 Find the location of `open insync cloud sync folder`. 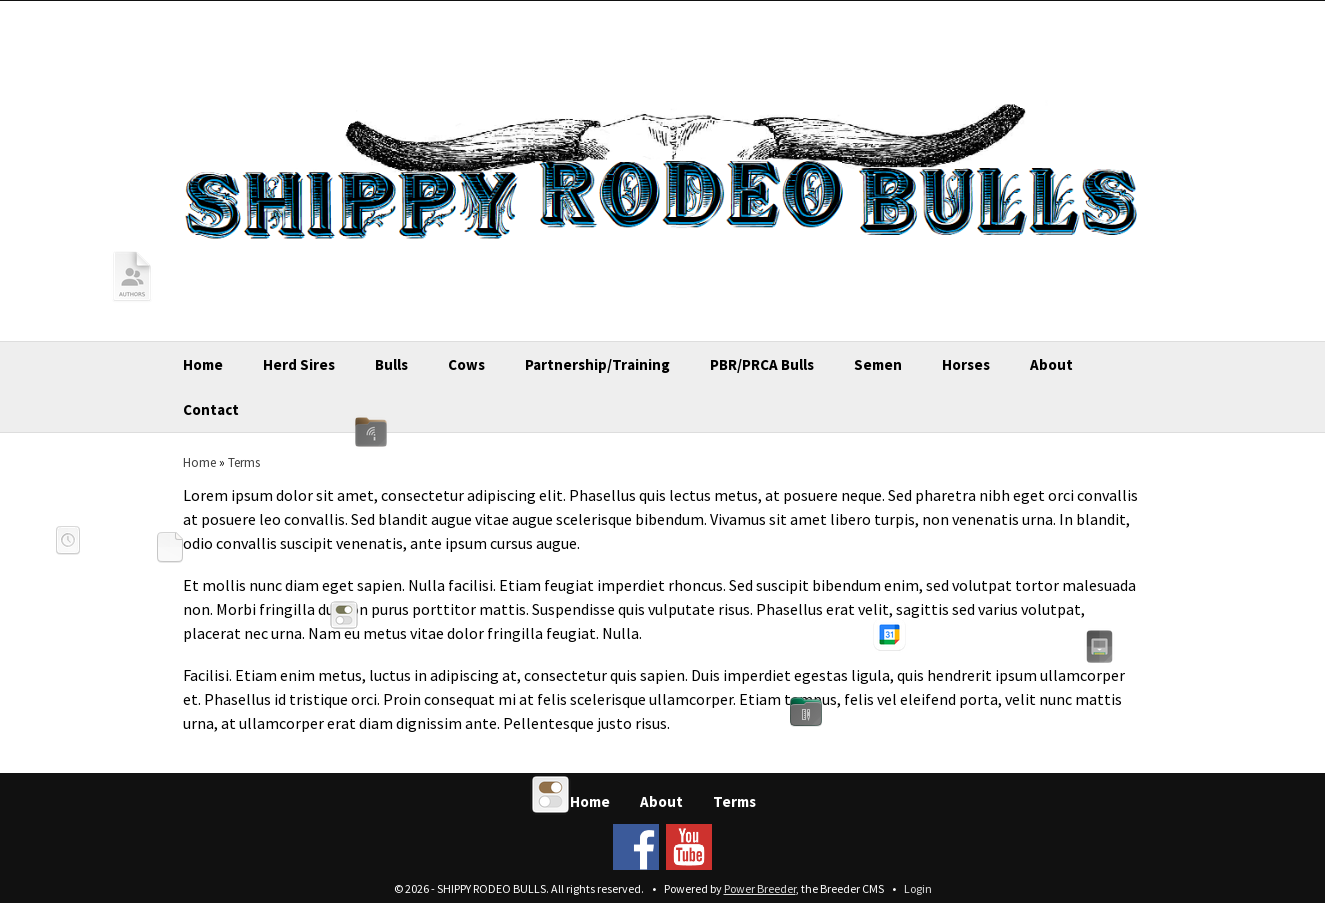

open insync cloud sync folder is located at coordinates (371, 432).